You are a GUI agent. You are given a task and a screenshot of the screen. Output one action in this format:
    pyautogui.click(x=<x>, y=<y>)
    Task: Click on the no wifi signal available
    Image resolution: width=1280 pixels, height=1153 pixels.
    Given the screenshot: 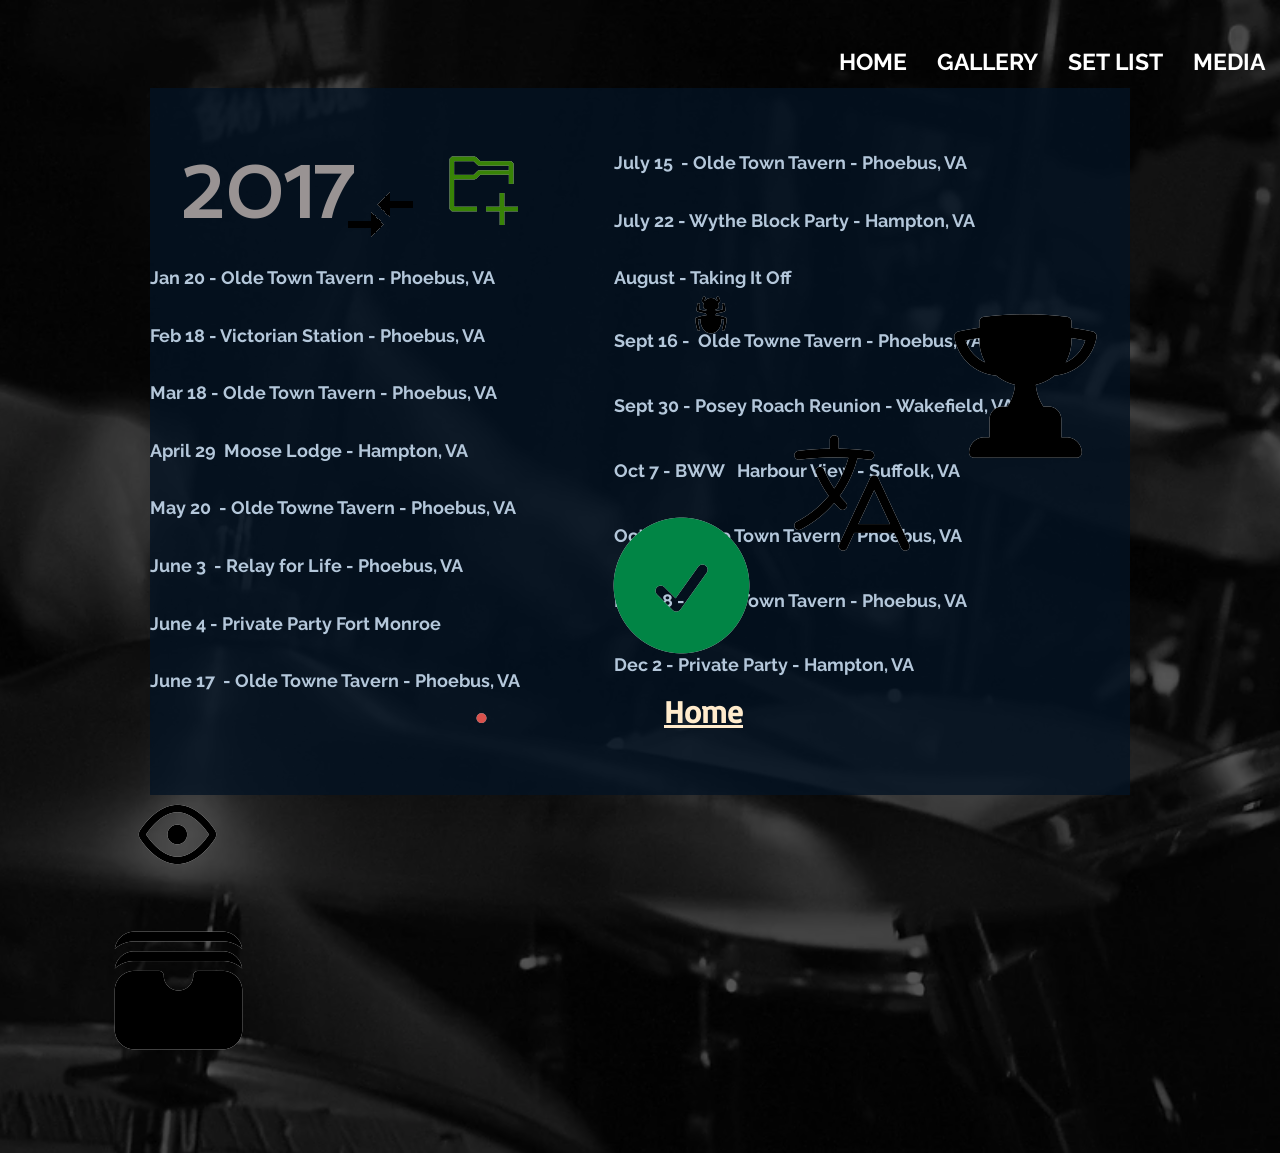 What is the action you would take?
    pyautogui.click(x=481, y=671)
    